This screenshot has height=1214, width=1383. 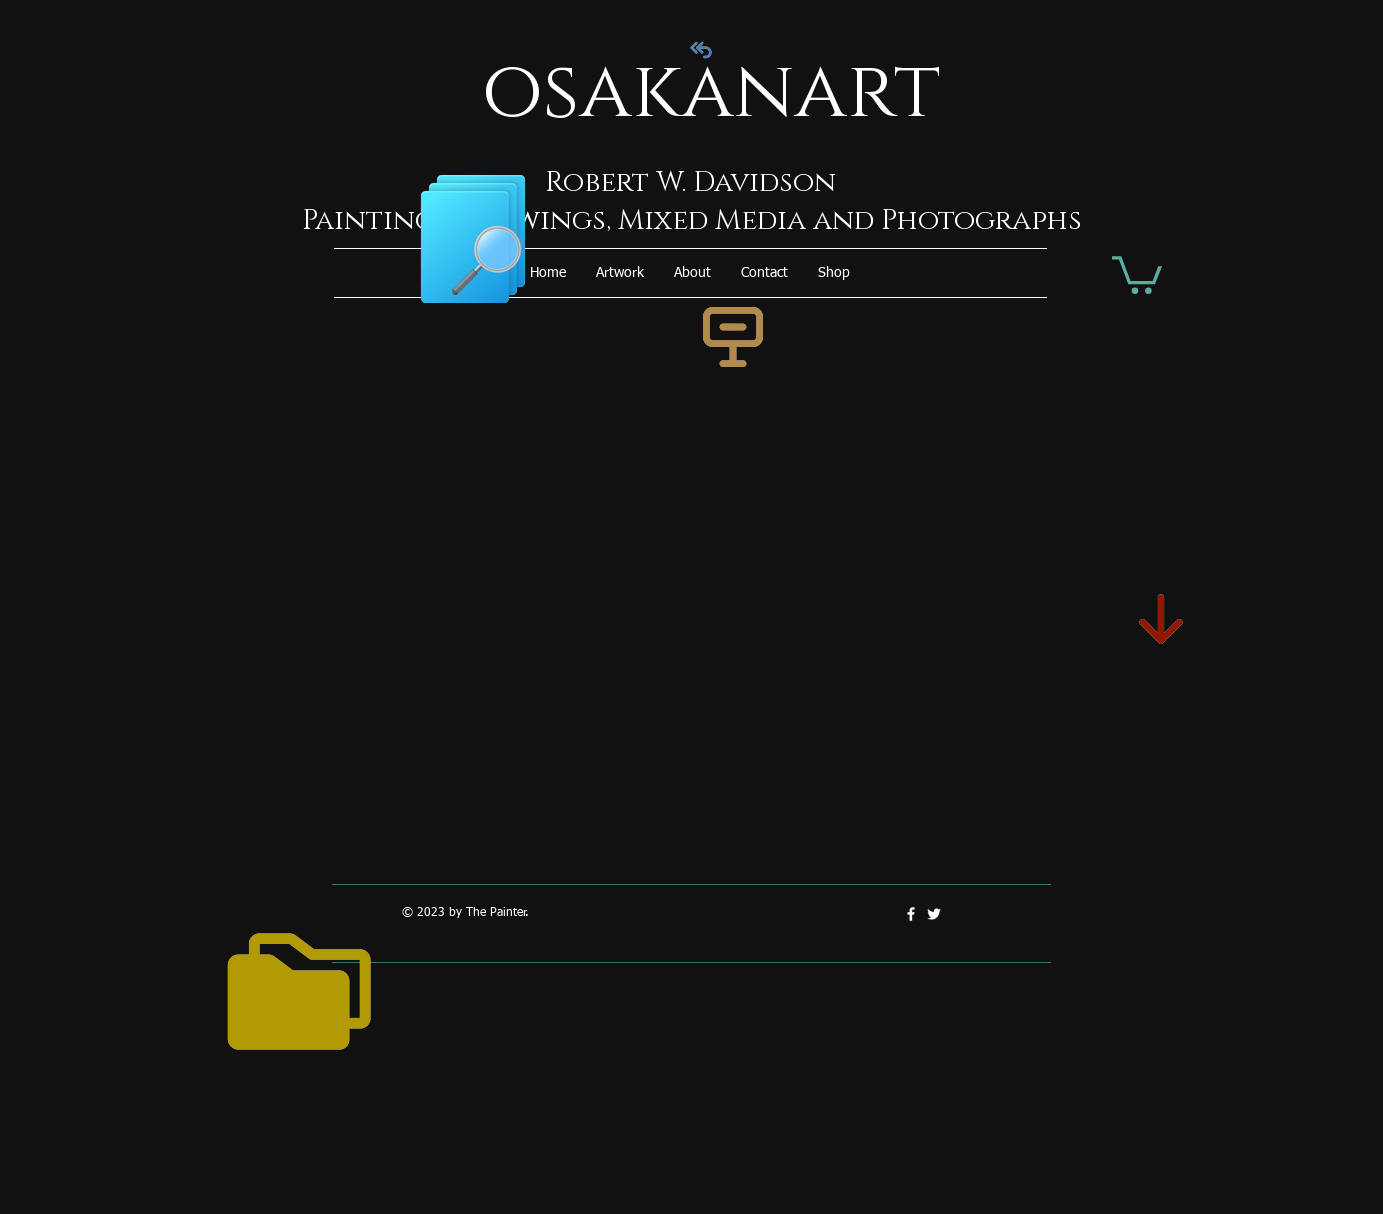 What do you see at coordinates (1161, 619) in the screenshot?
I see `download a file or content` at bounding box center [1161, 619].